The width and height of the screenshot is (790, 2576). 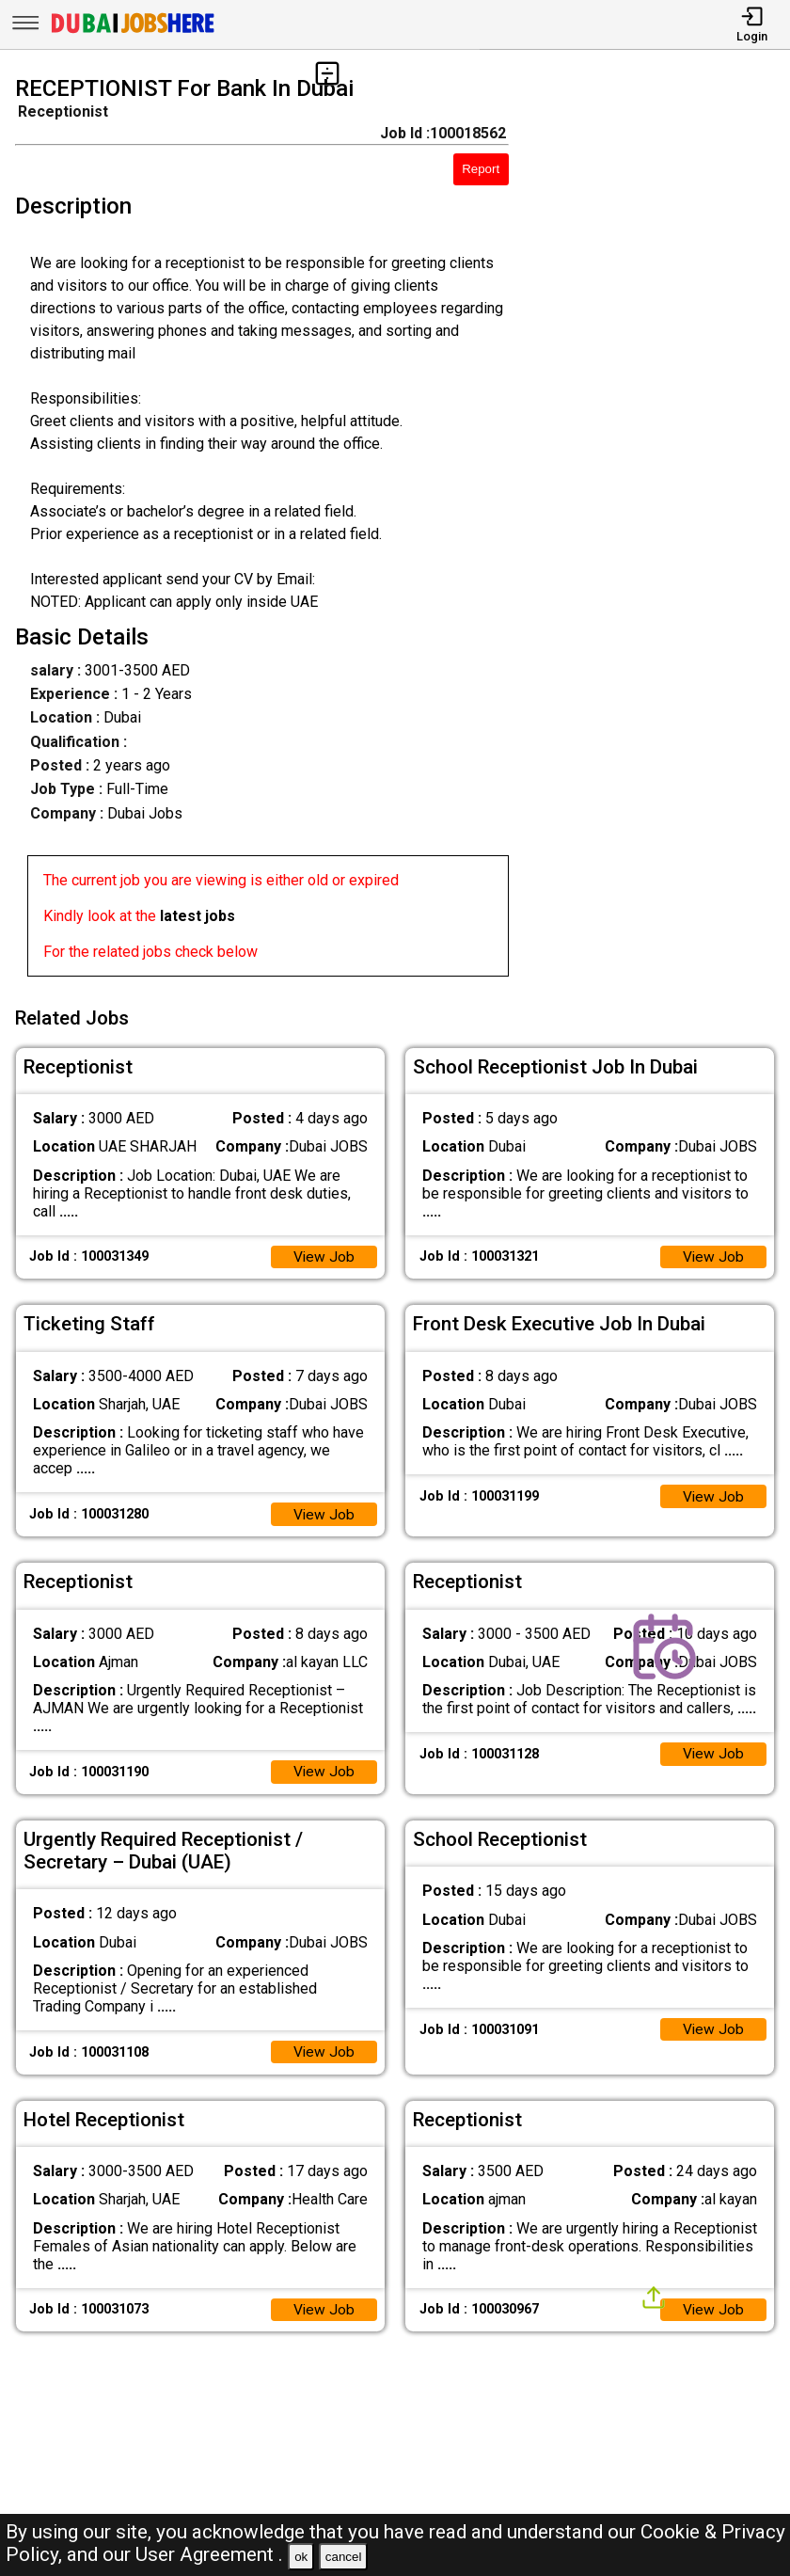 I want to click on schedule an event or appointment, so click(x=663, y=1646).